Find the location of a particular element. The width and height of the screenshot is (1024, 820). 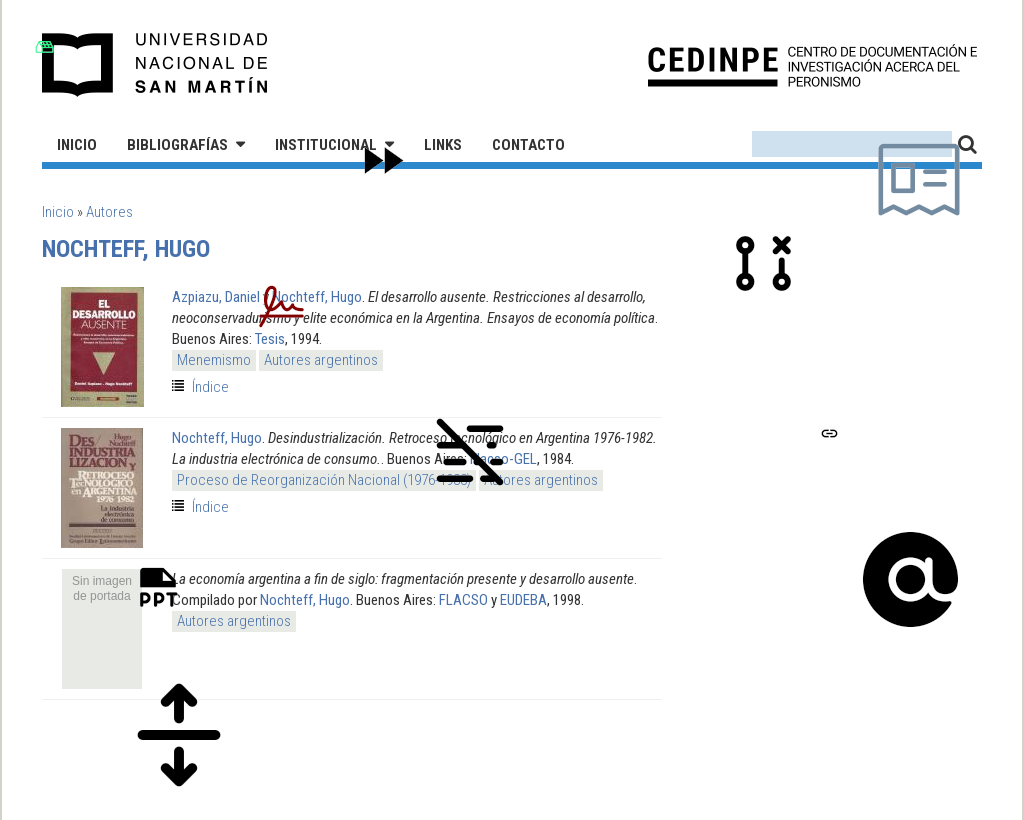

sign a document or form is located at coordinates (281, 306).